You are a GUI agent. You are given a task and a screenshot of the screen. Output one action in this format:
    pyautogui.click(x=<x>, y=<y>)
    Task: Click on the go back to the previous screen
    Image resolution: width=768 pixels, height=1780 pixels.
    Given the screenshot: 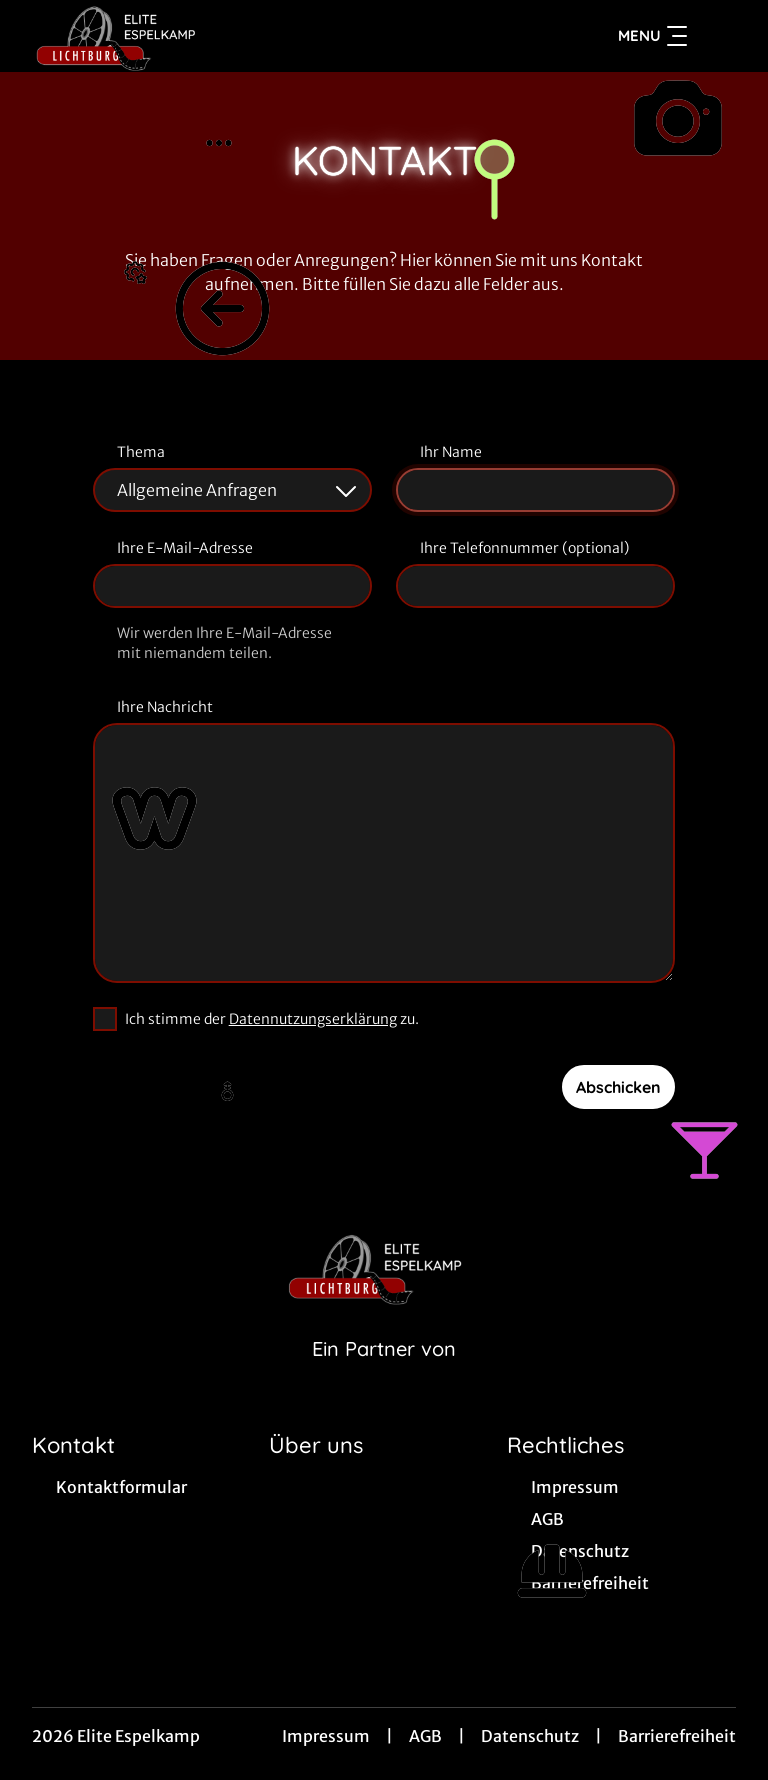 What is the action you would take?
    pyautogui.click(x=222, y=308)
    